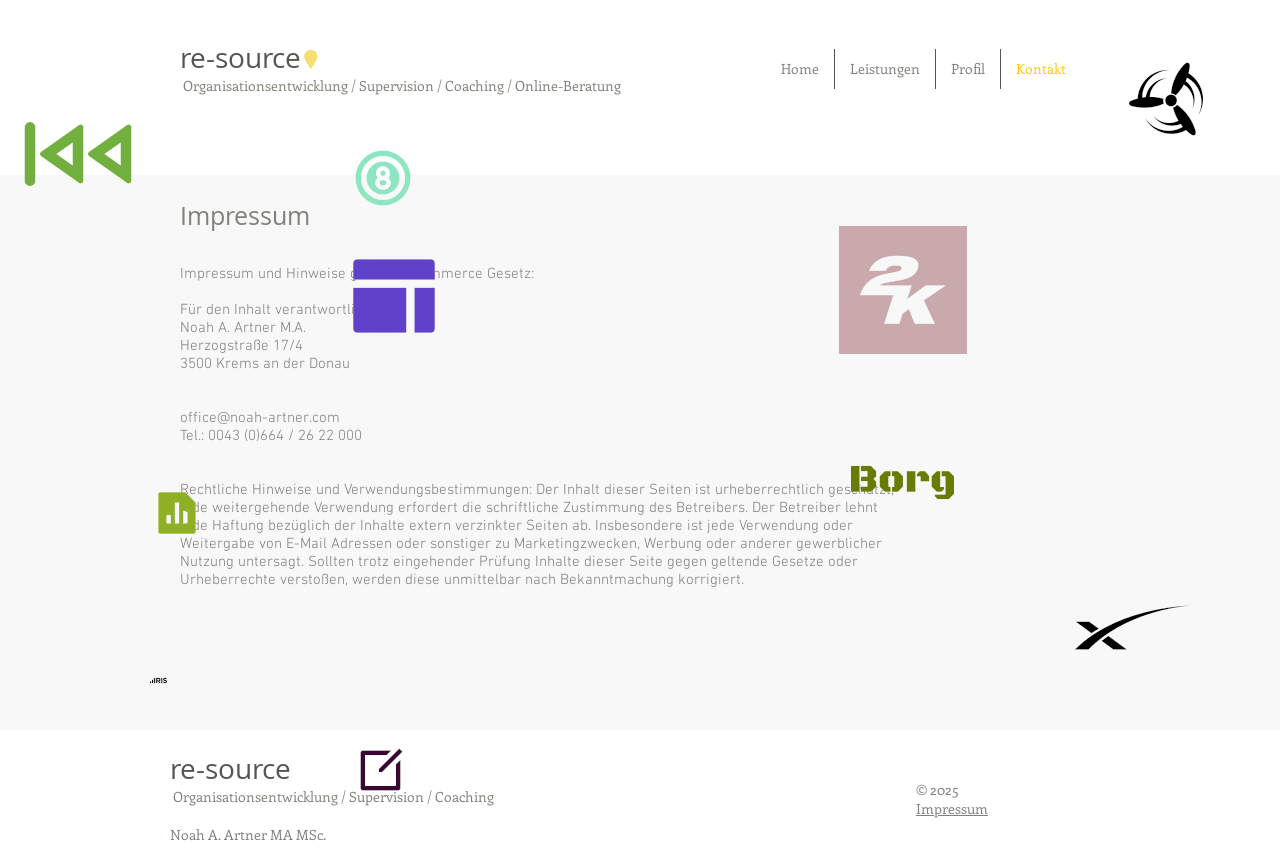 The height and width of the screenshot is (865, 1280). Describe the element at coordinates (903, 290) in the screenshot. I see `2K Games company logo` at that location.